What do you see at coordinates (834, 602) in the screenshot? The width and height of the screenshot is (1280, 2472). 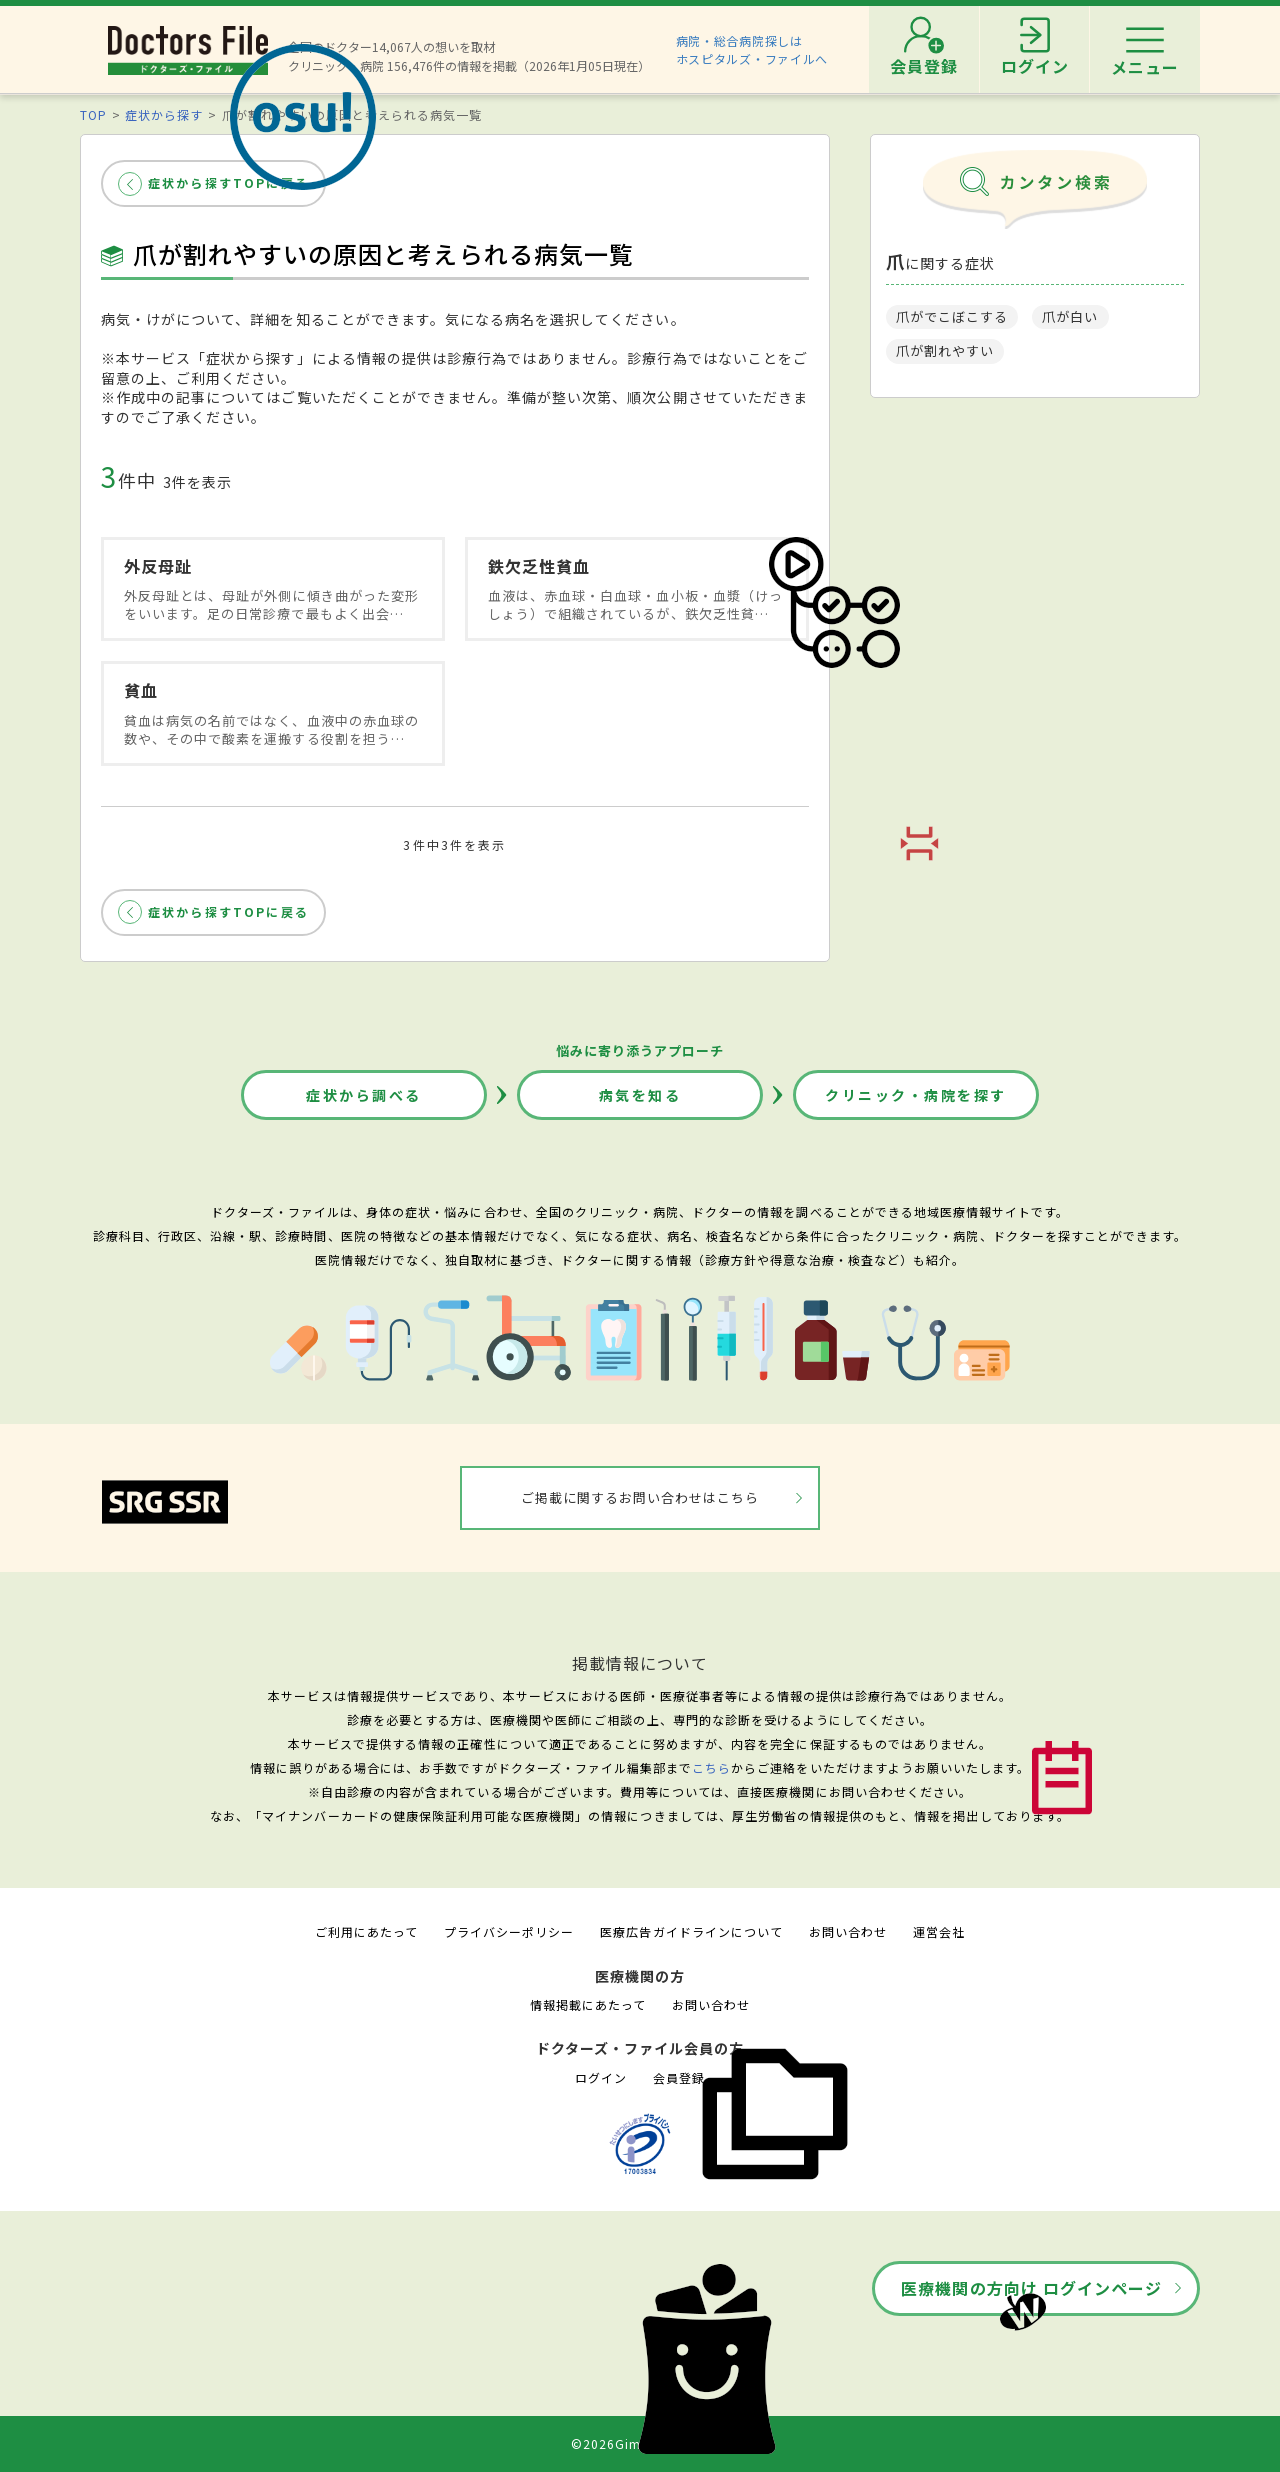 I see `github actions workflow automation logo` at bounding box center [834, 602].